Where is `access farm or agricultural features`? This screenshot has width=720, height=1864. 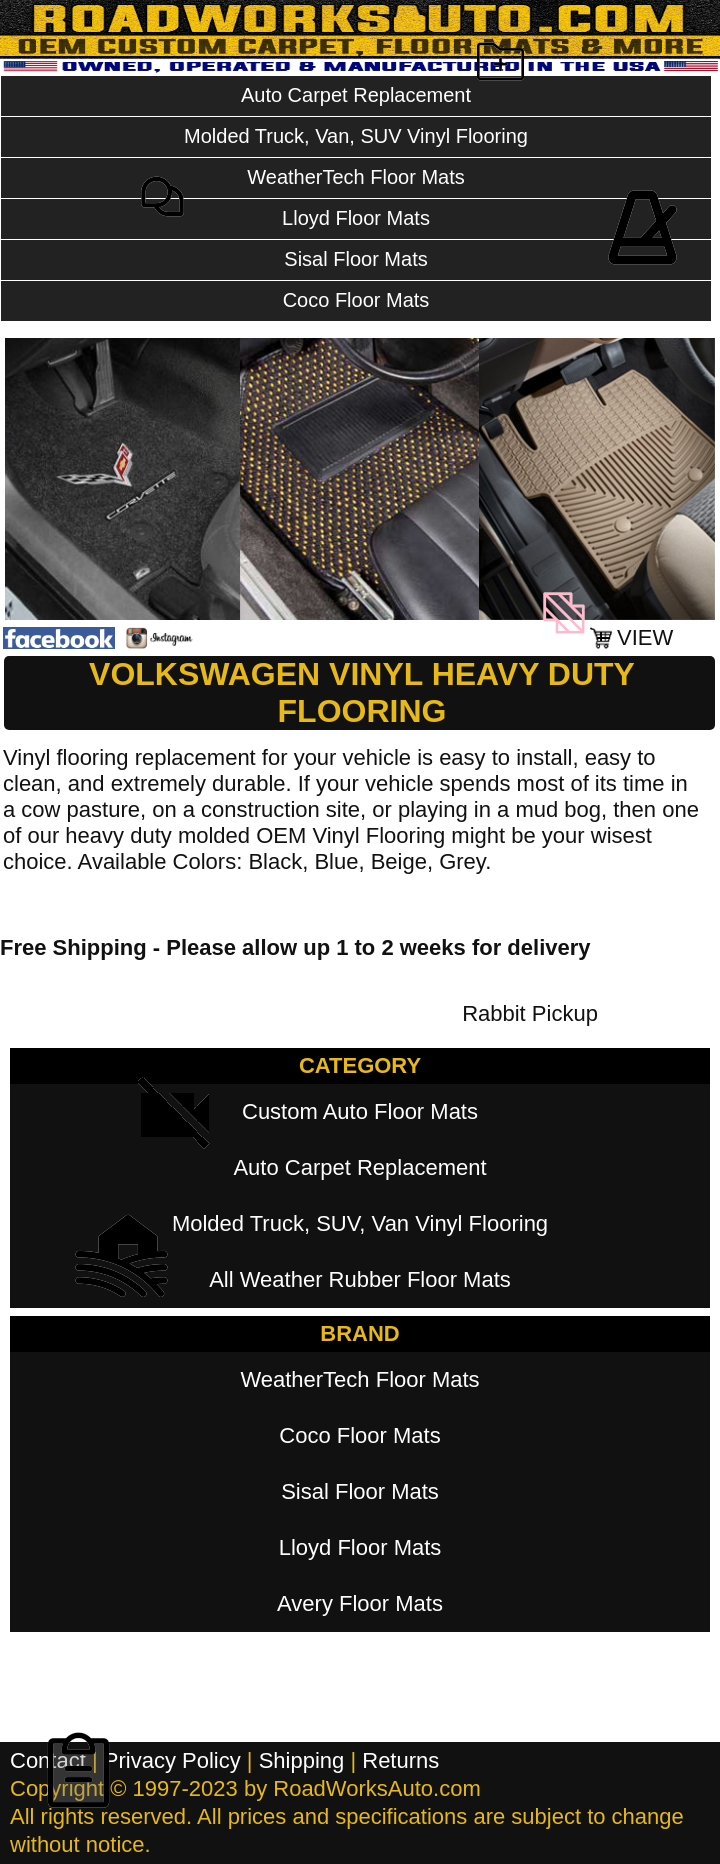 access farm or agricultural features is located at coordinates (121, 1257).